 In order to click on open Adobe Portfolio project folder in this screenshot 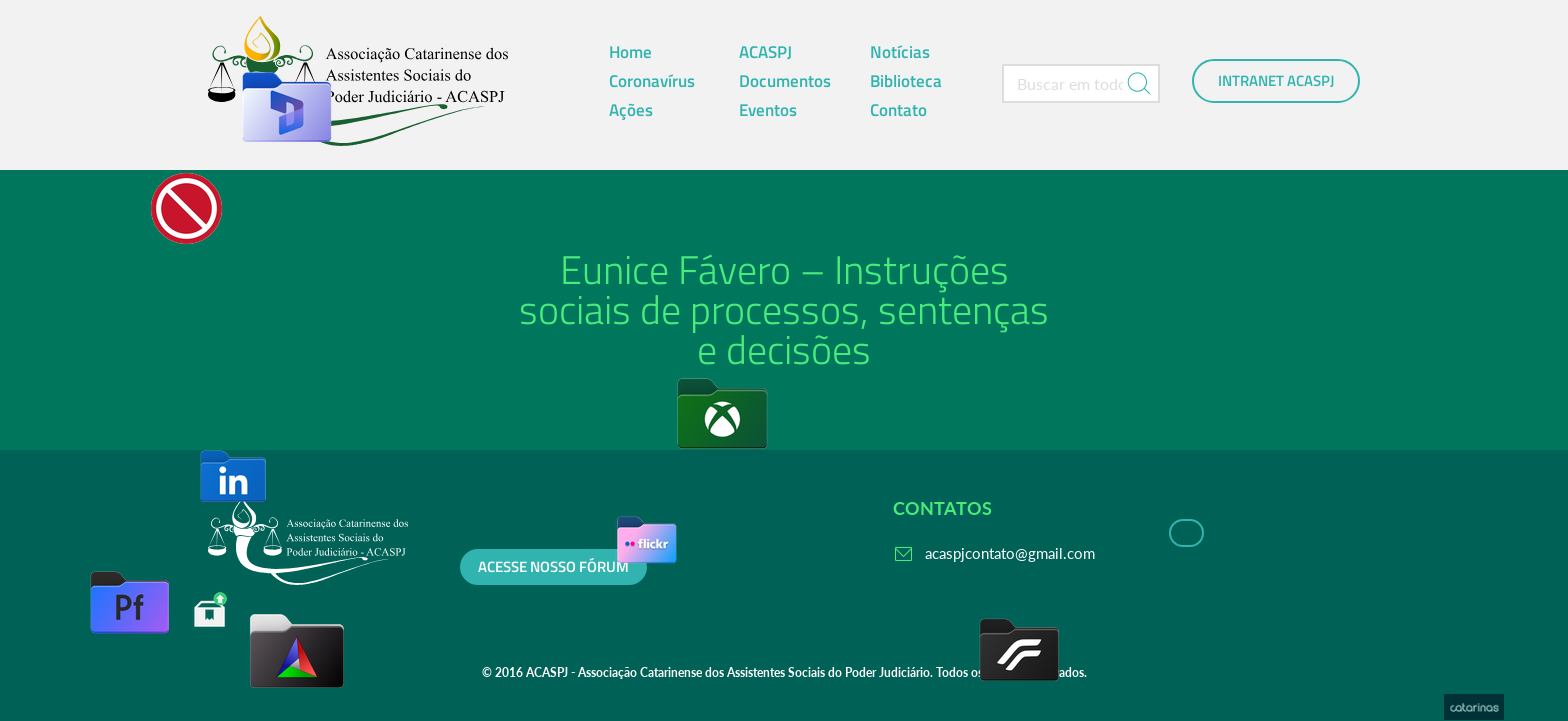, I will do `click(129, 604)`.